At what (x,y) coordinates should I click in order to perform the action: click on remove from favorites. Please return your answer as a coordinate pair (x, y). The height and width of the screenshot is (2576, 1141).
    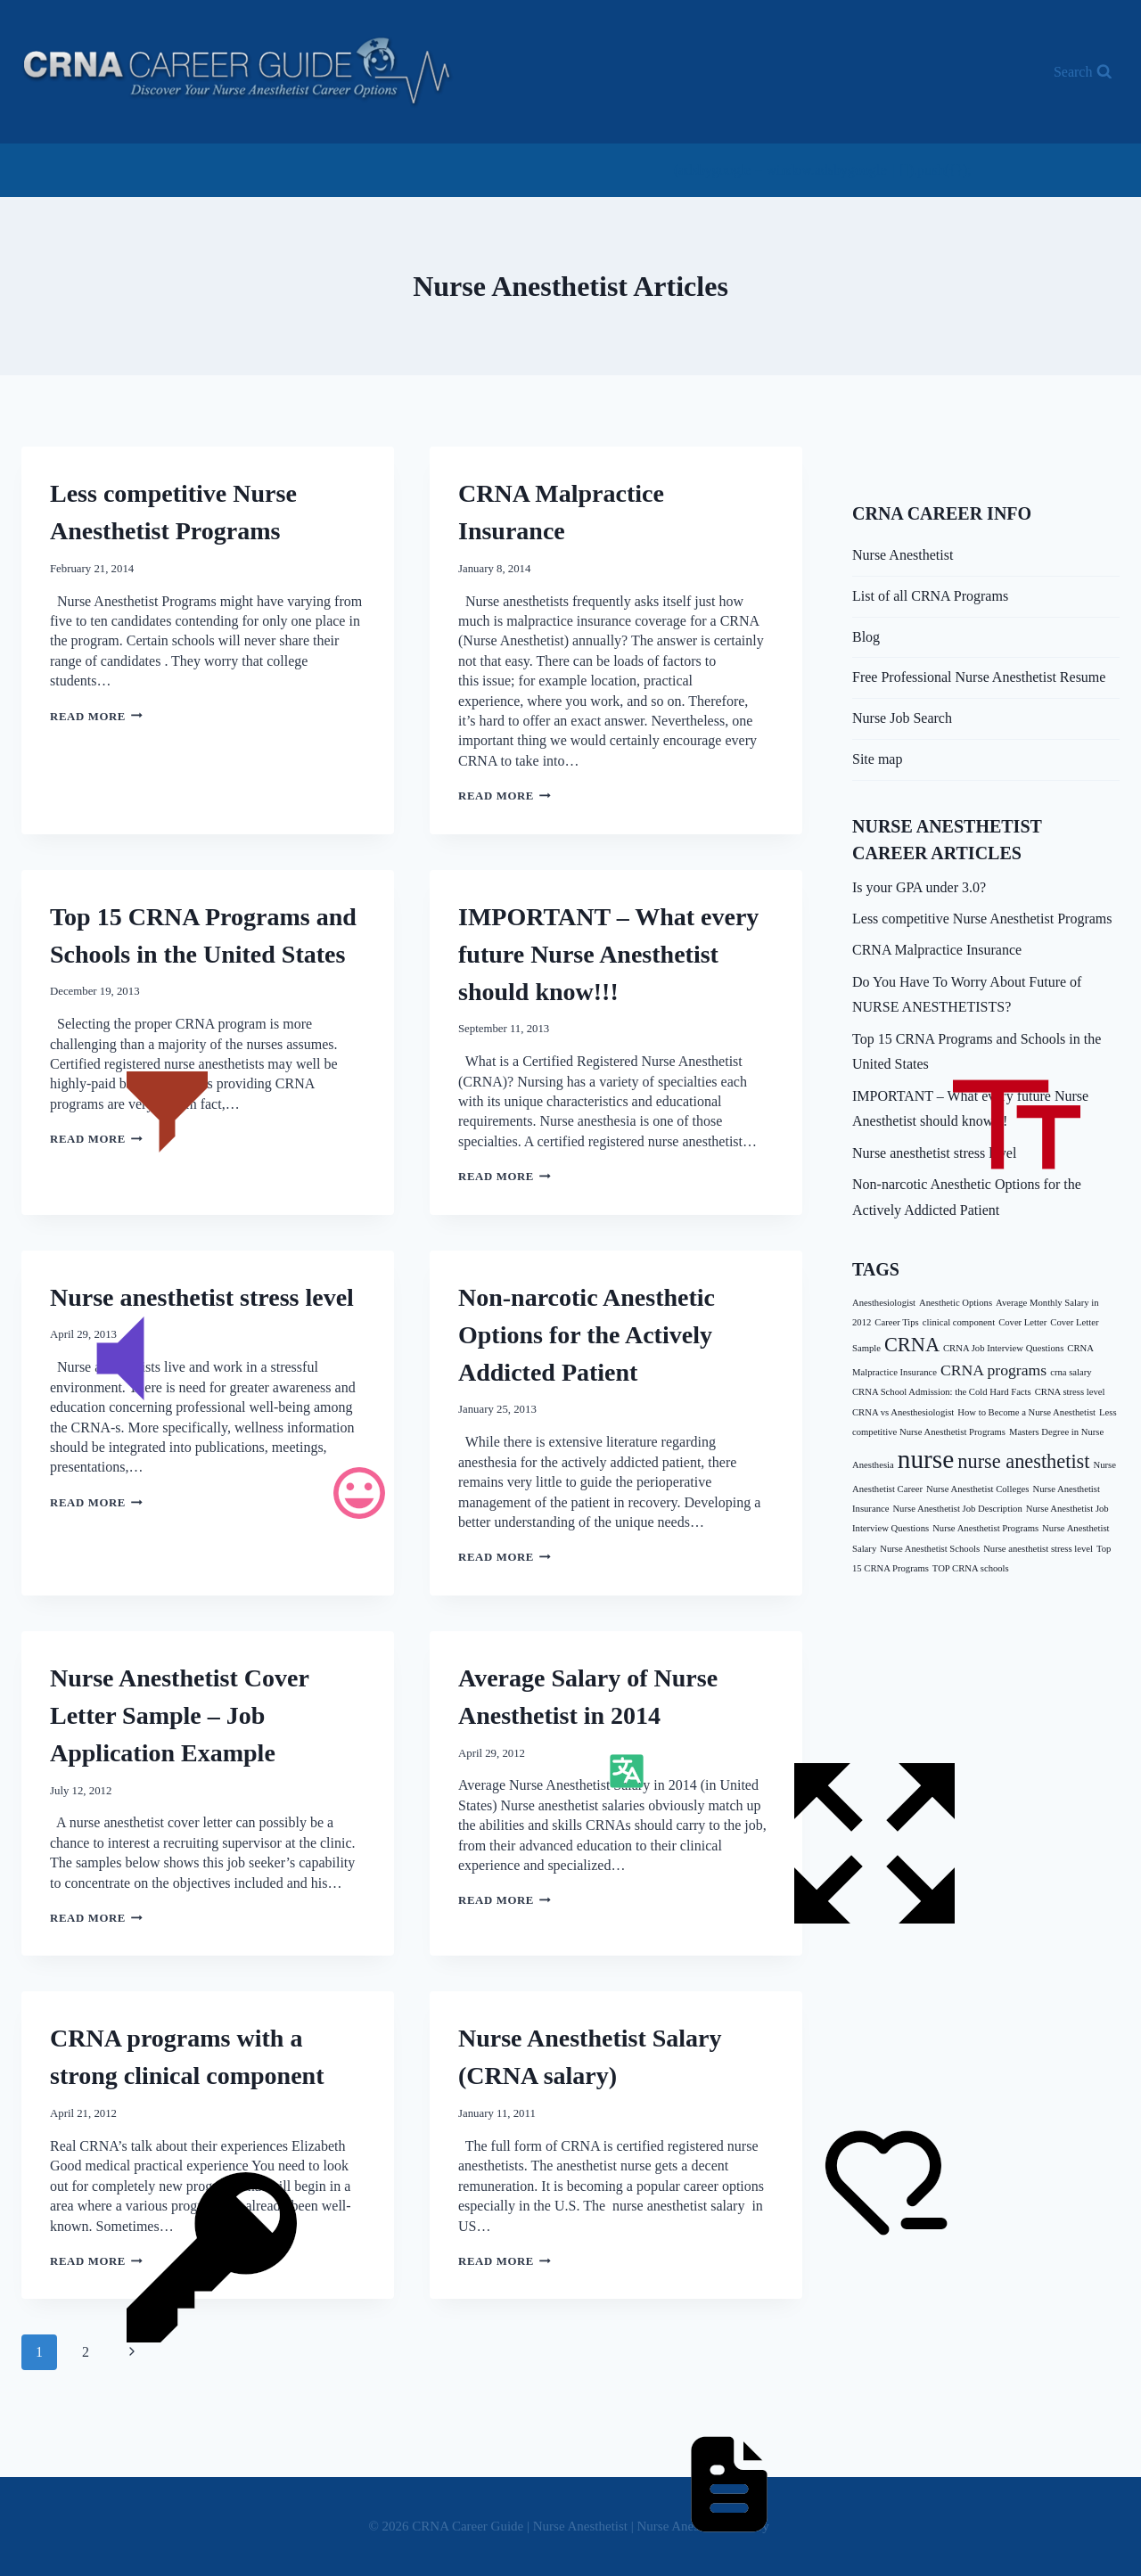
    Looking at the image, I should click on (883, 2183).